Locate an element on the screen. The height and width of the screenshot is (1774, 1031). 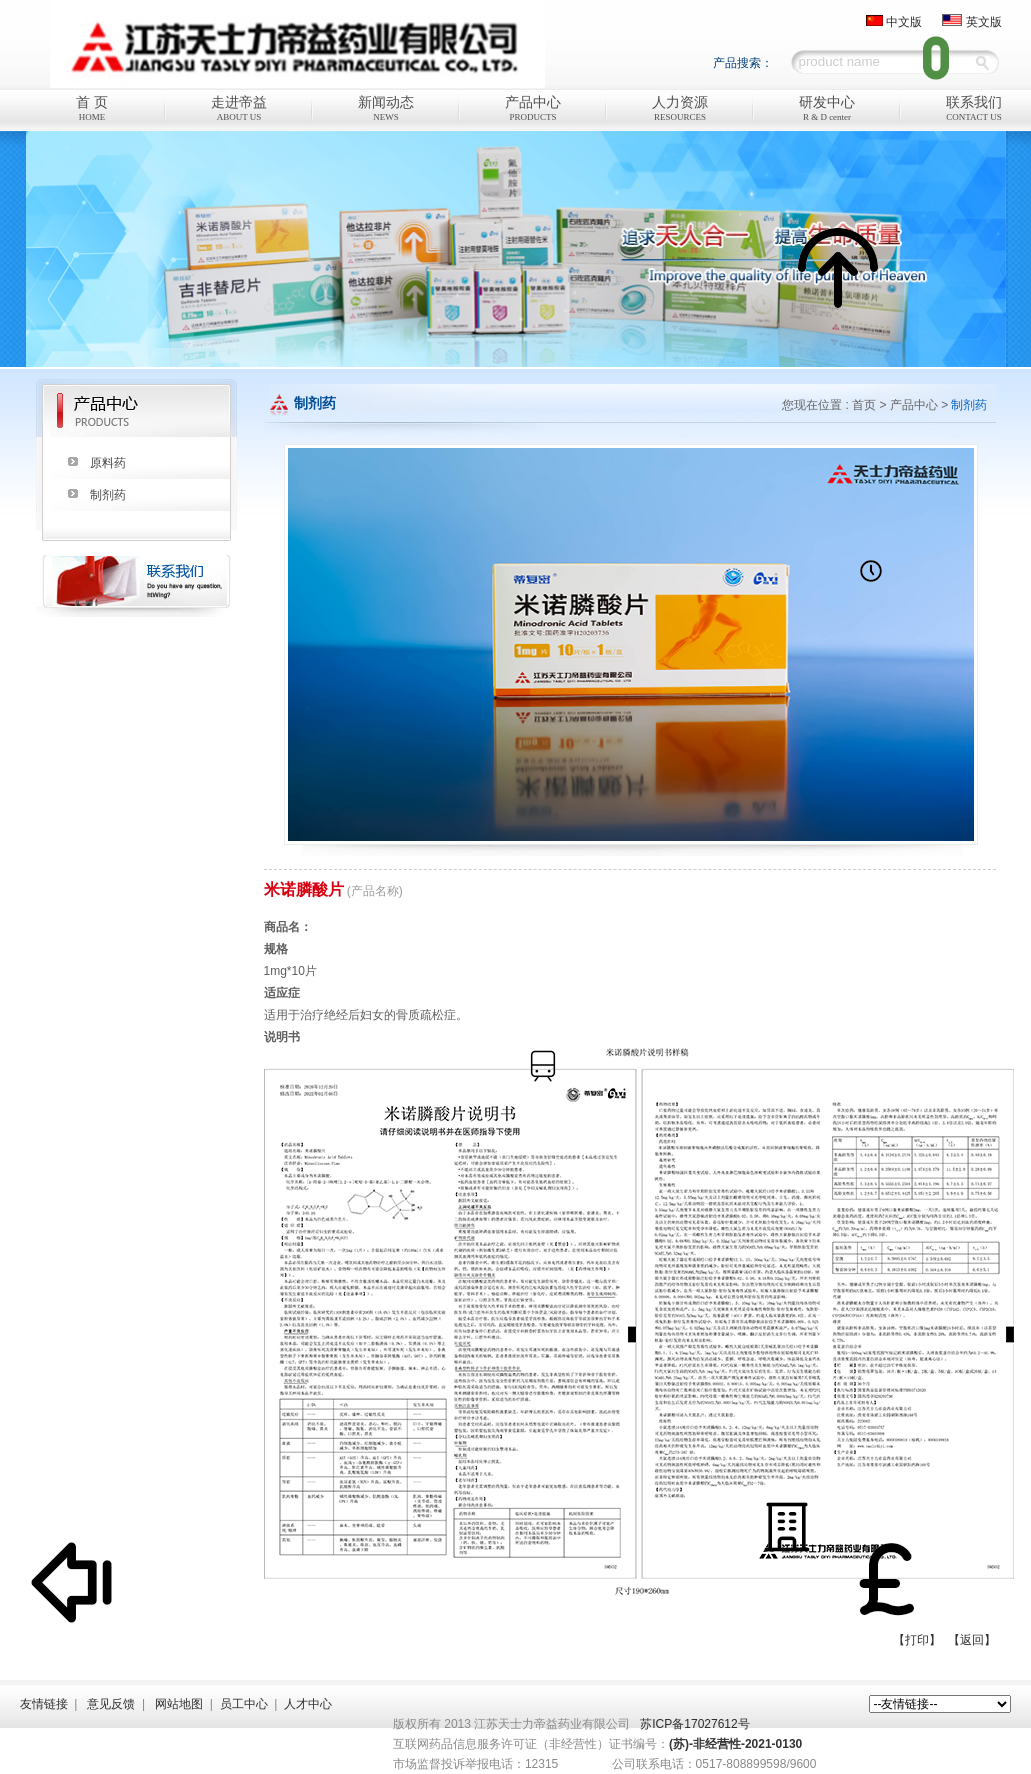
view current time is located at coordinates (871, 571).